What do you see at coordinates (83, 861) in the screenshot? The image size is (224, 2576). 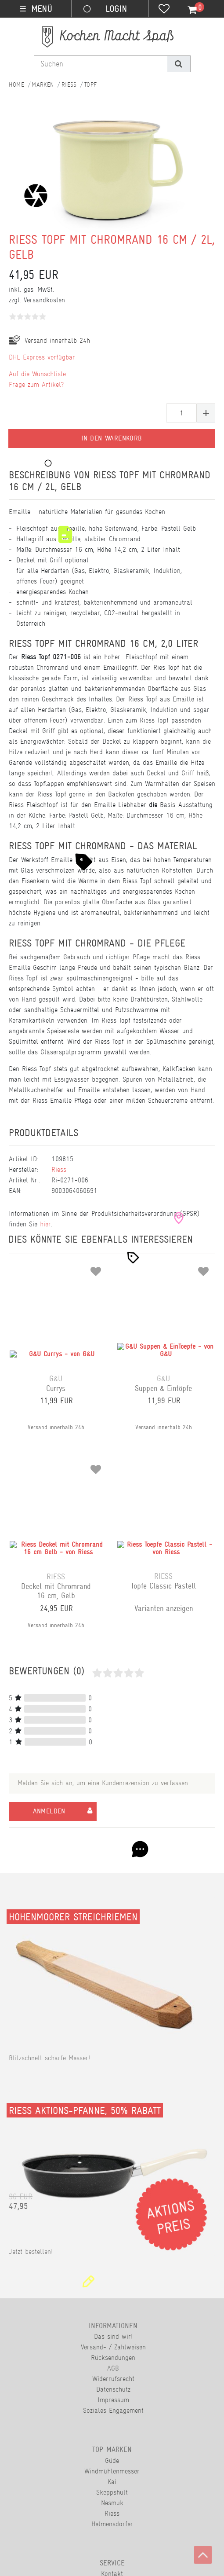 I see `view tags or labels` at bounding box center [83, 861].